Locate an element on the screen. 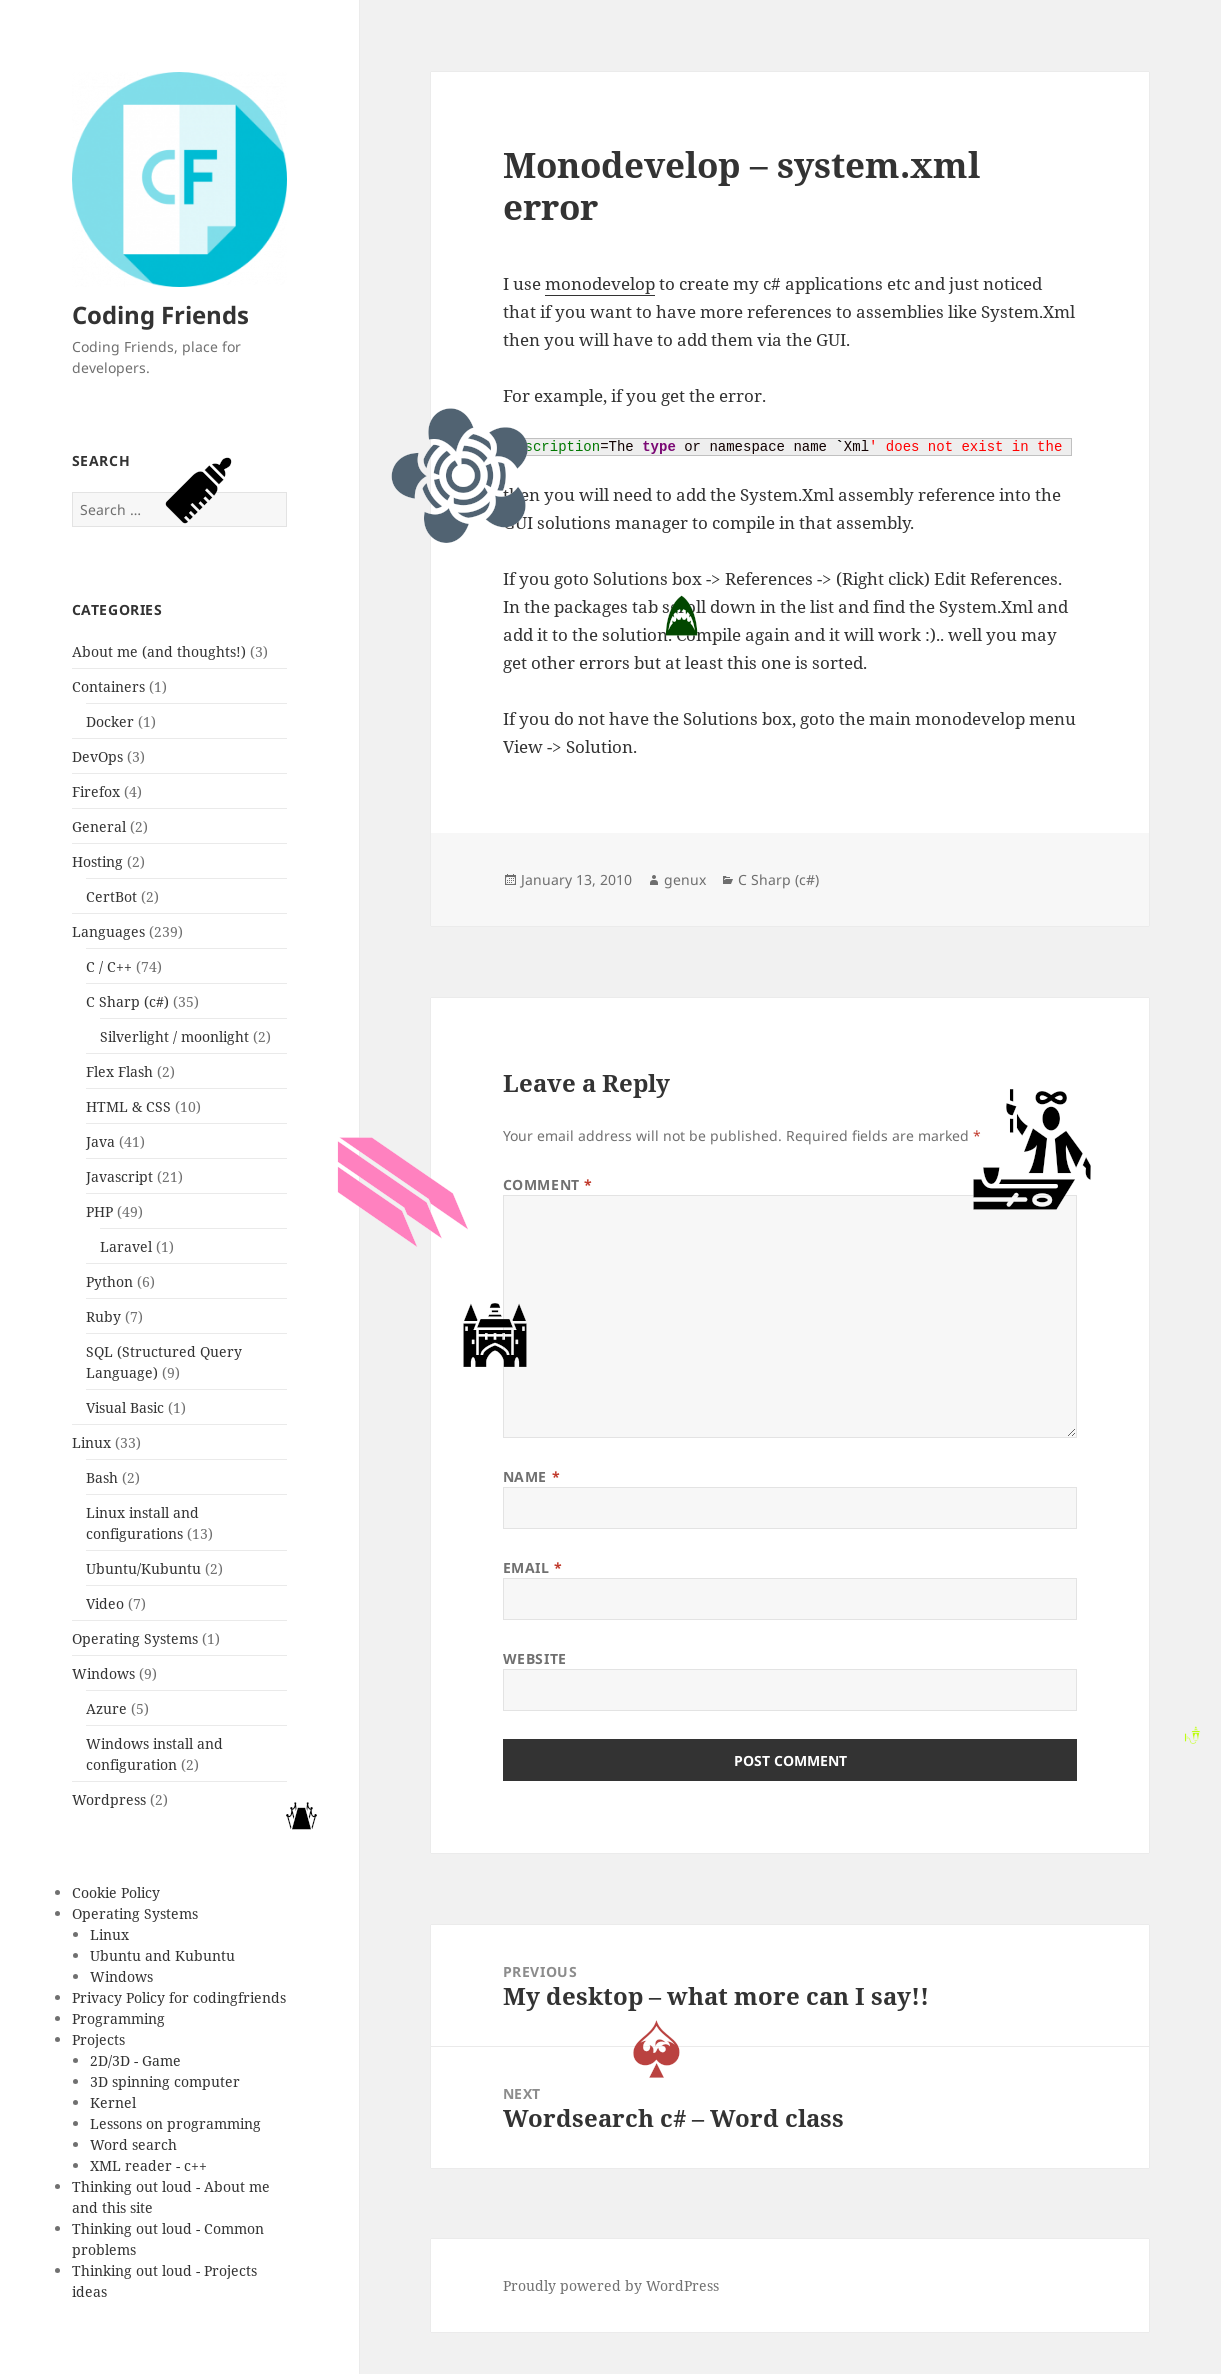 This screenshot has height=2374, width=1221. toggle wall light on or off is located at coordinates (1194, 1735).